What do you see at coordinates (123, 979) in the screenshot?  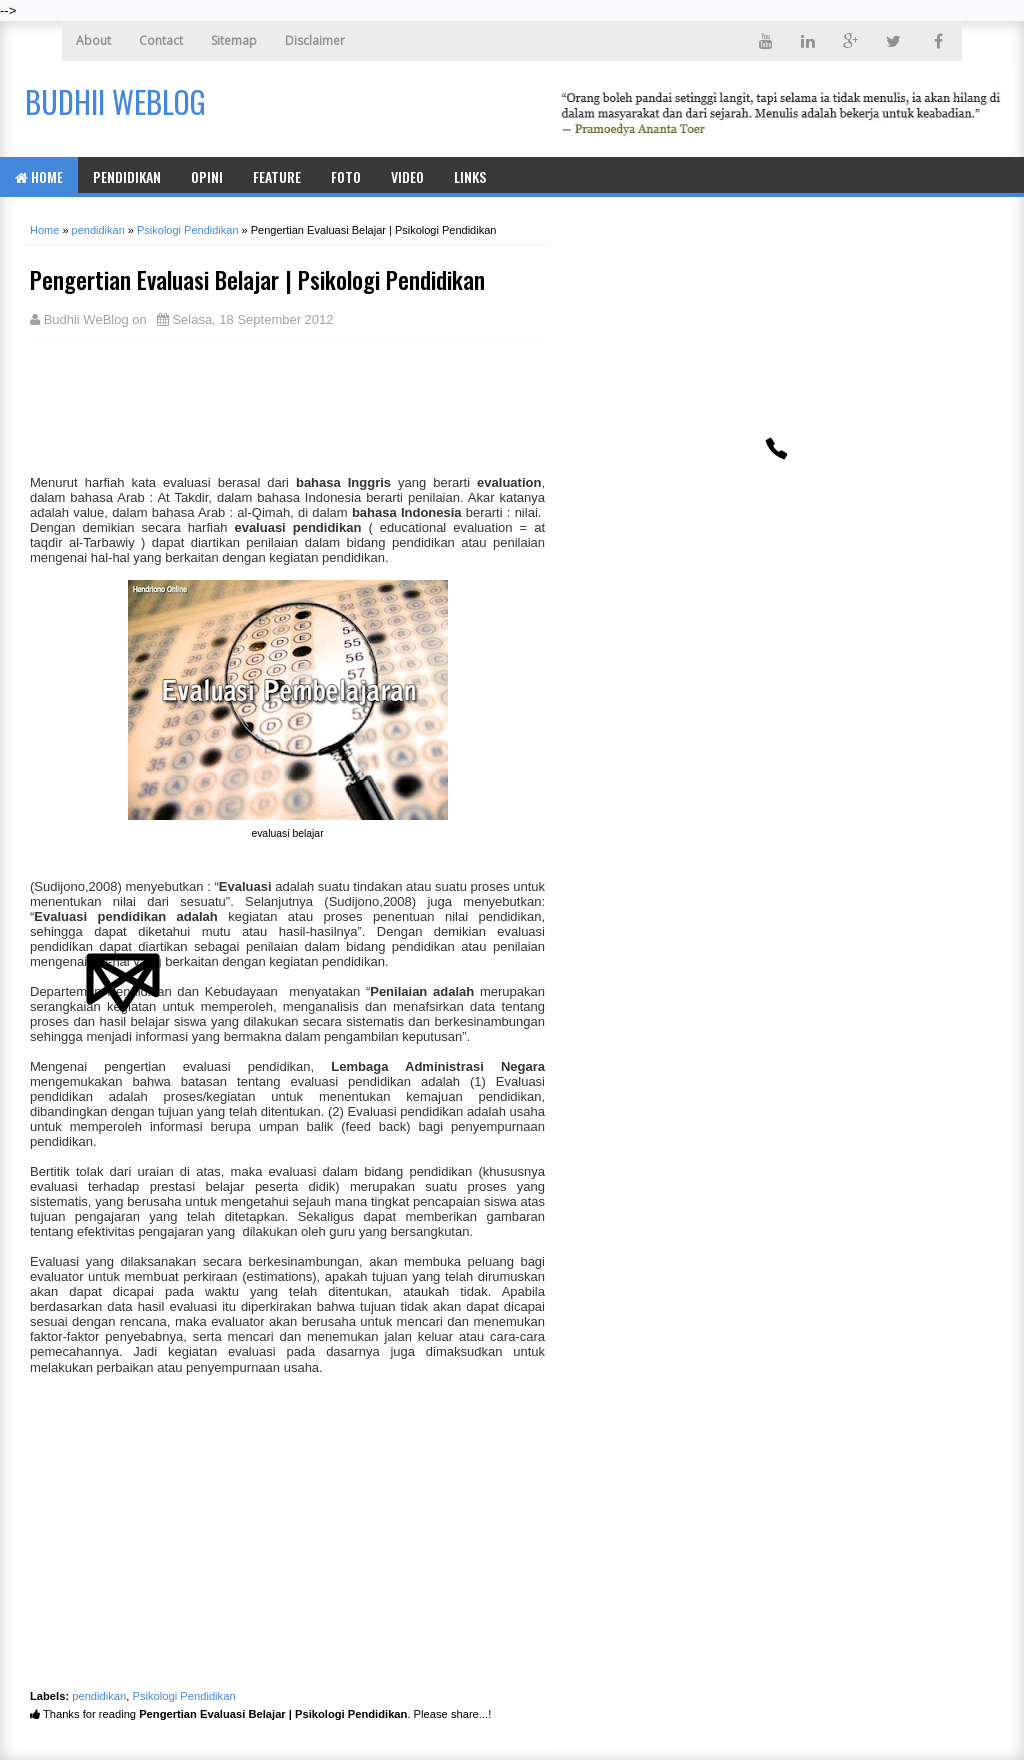 I see `access DC/OS dashboard or services` at bounding box center [123, 979].